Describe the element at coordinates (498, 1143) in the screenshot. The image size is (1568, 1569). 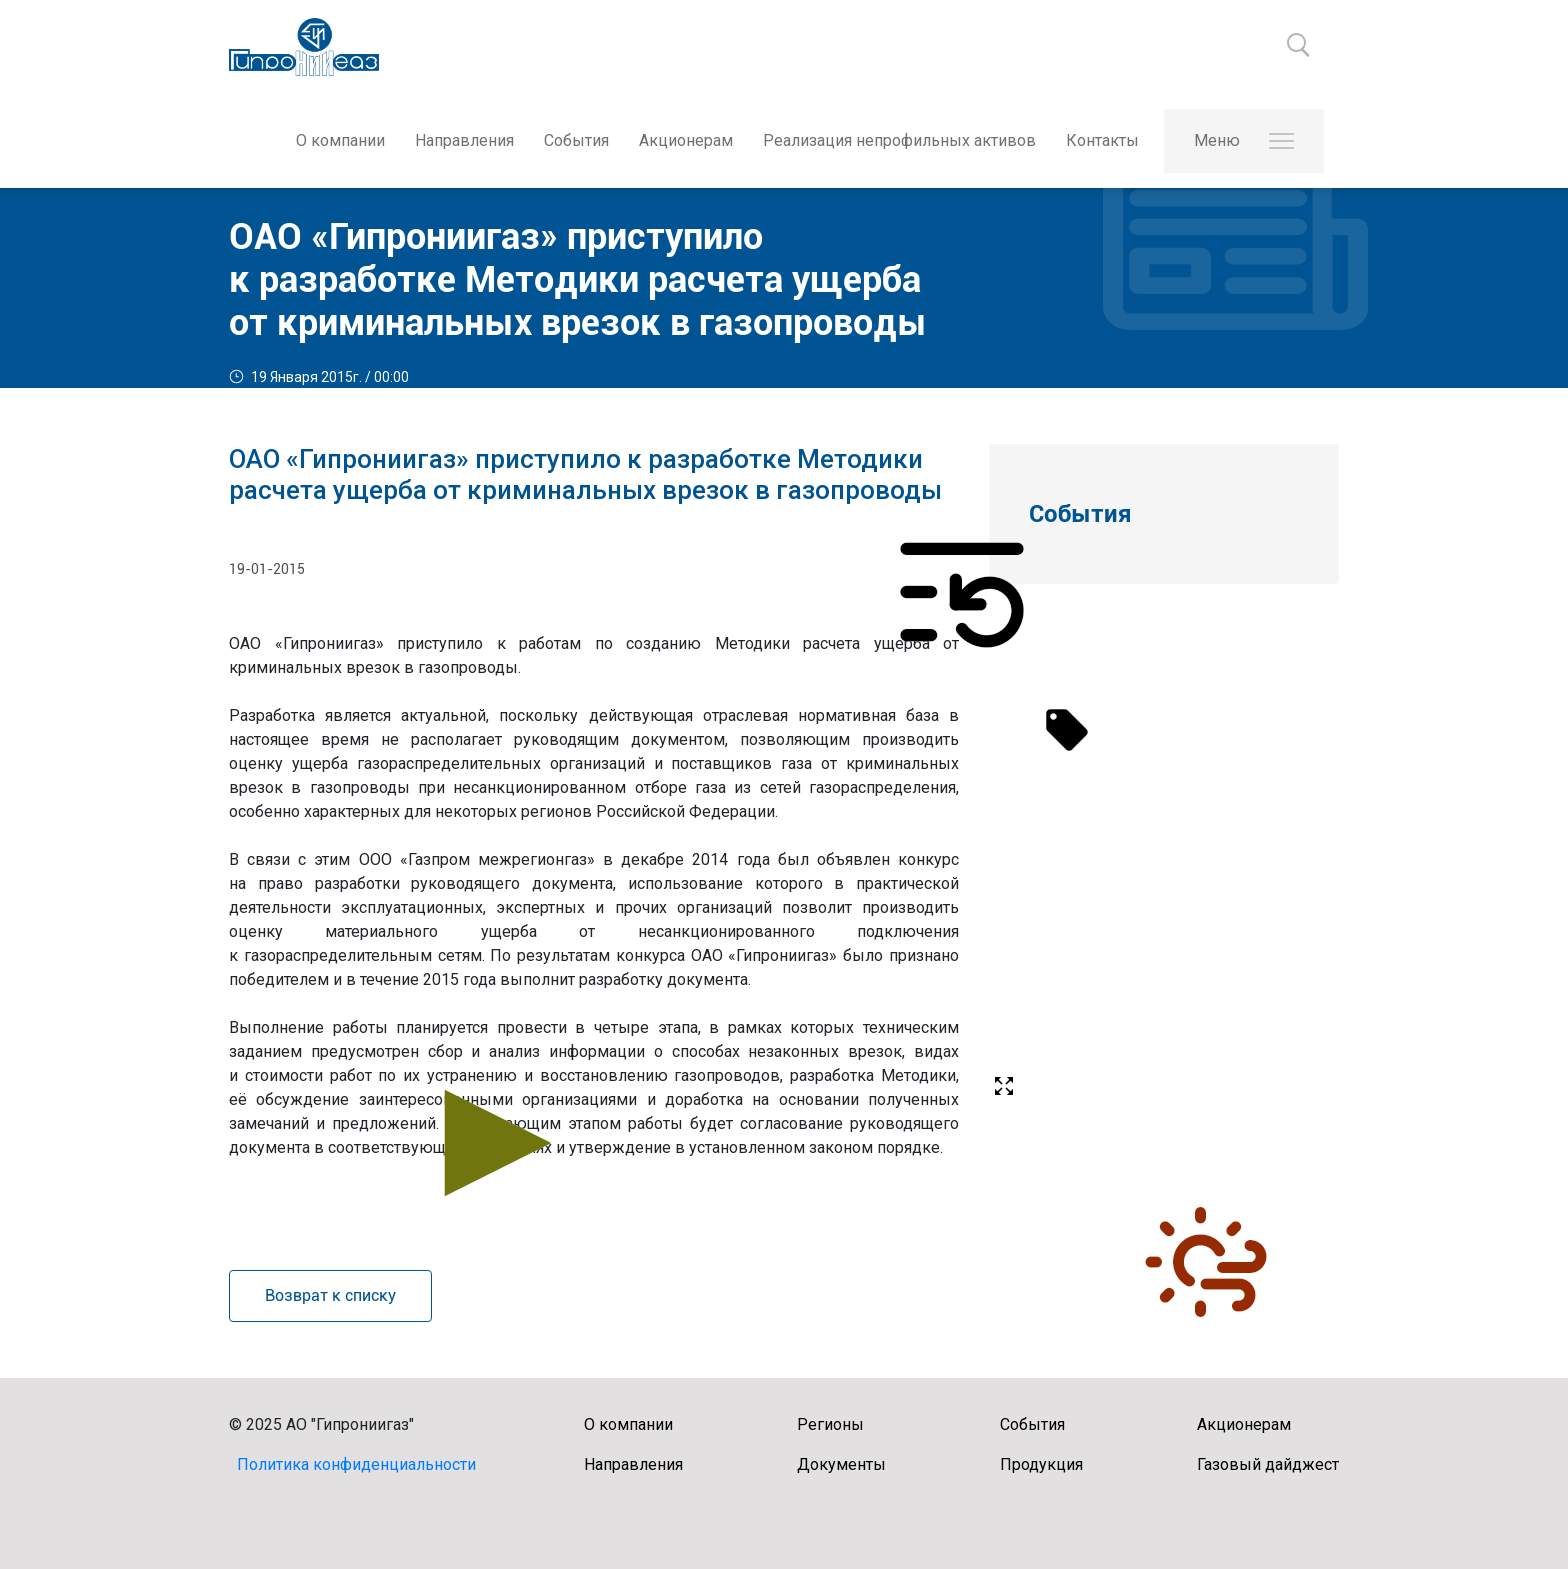
I see `play media or video content` at that location.